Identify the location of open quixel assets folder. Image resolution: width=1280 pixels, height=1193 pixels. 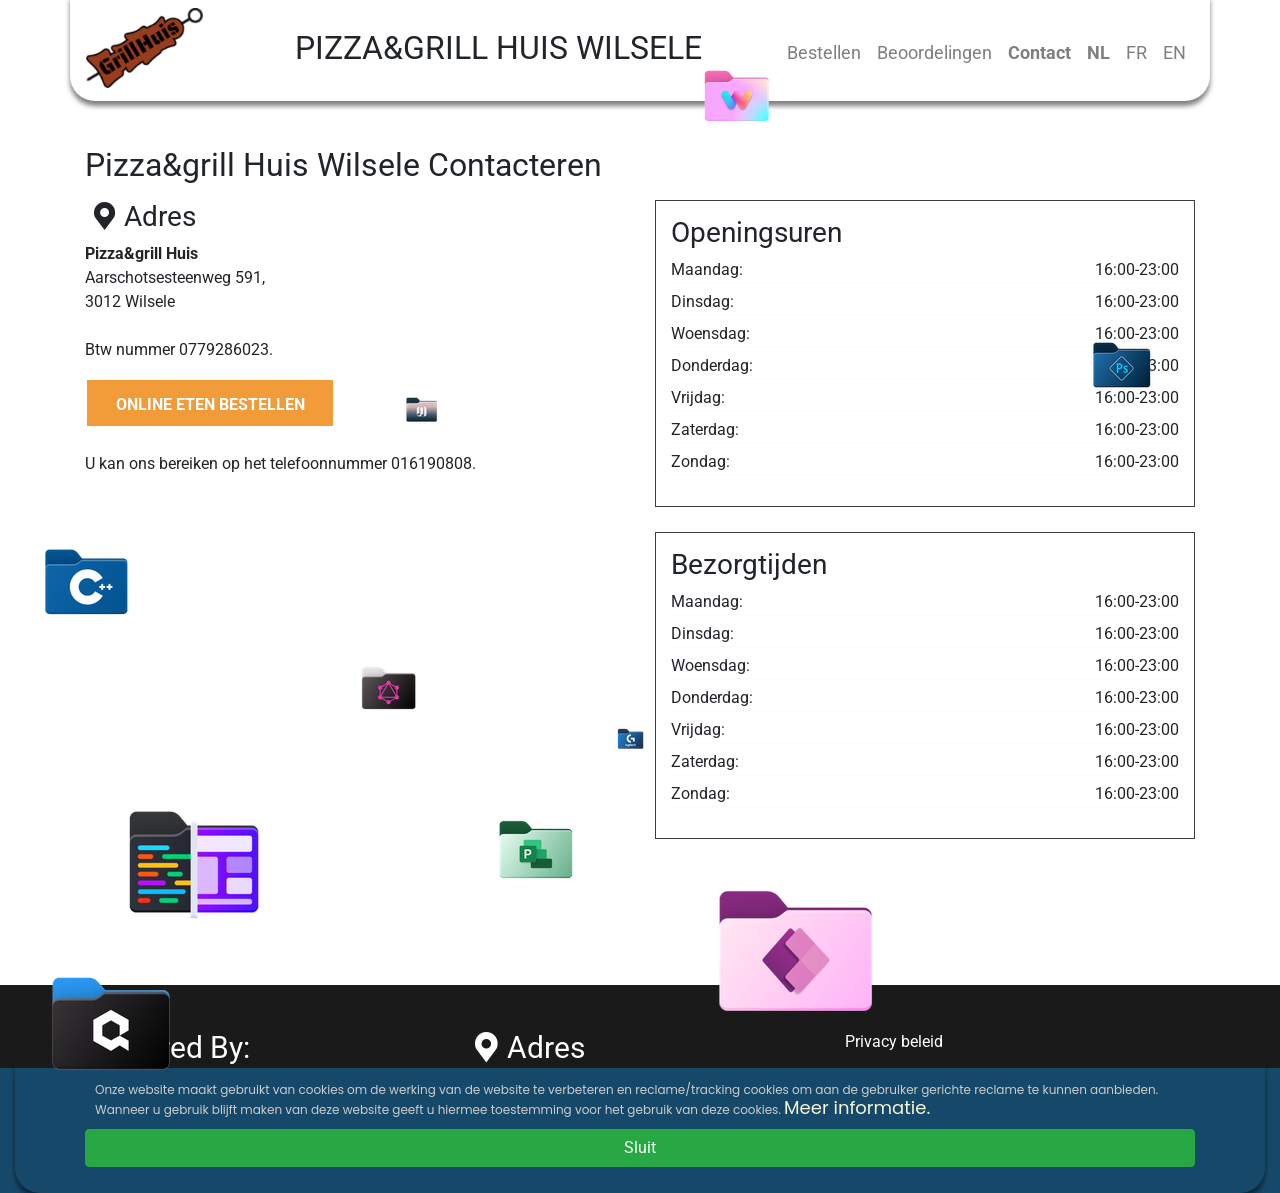
(110, 1026).